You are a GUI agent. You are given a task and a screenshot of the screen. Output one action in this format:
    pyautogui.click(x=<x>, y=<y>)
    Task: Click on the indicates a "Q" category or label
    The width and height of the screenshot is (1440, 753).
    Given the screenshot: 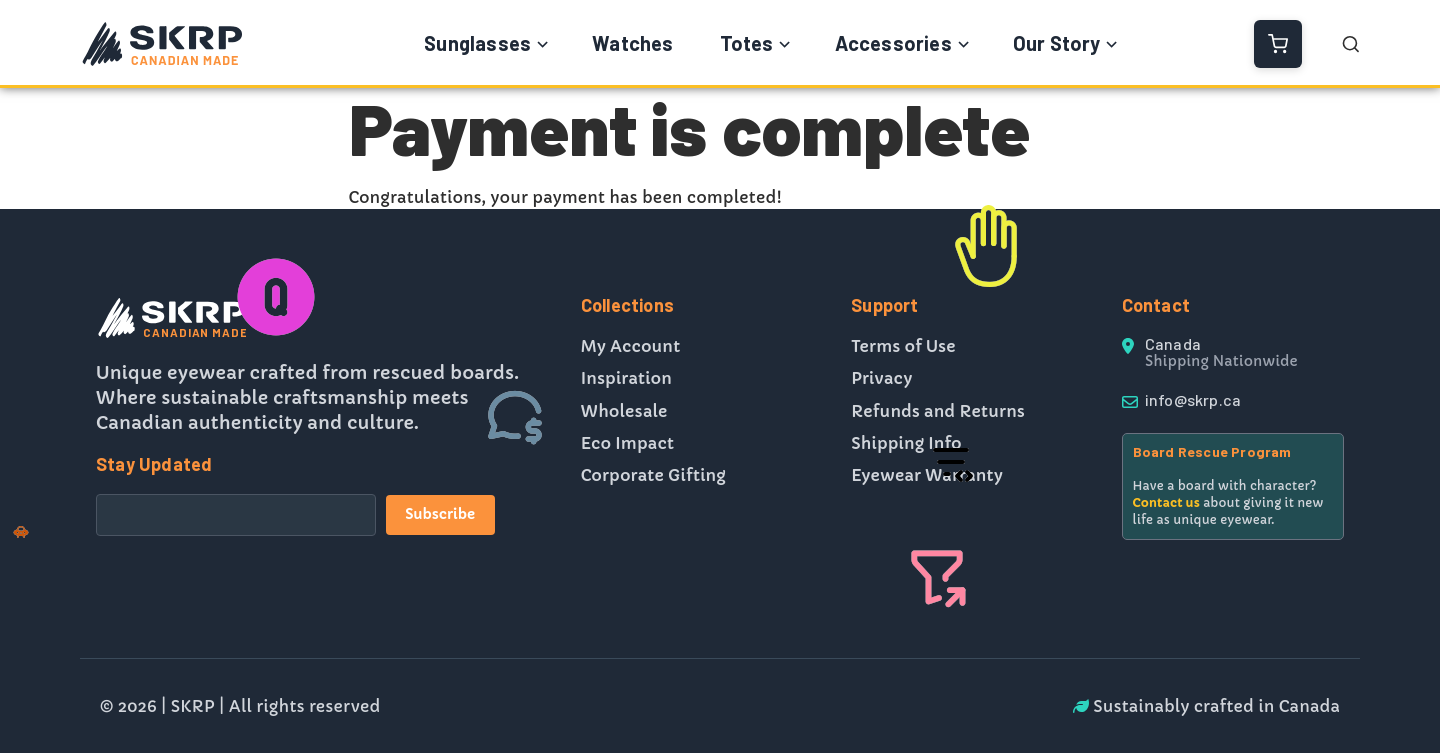 What is the action you would take?
    pyautogui.click(x=276, y=297)
    